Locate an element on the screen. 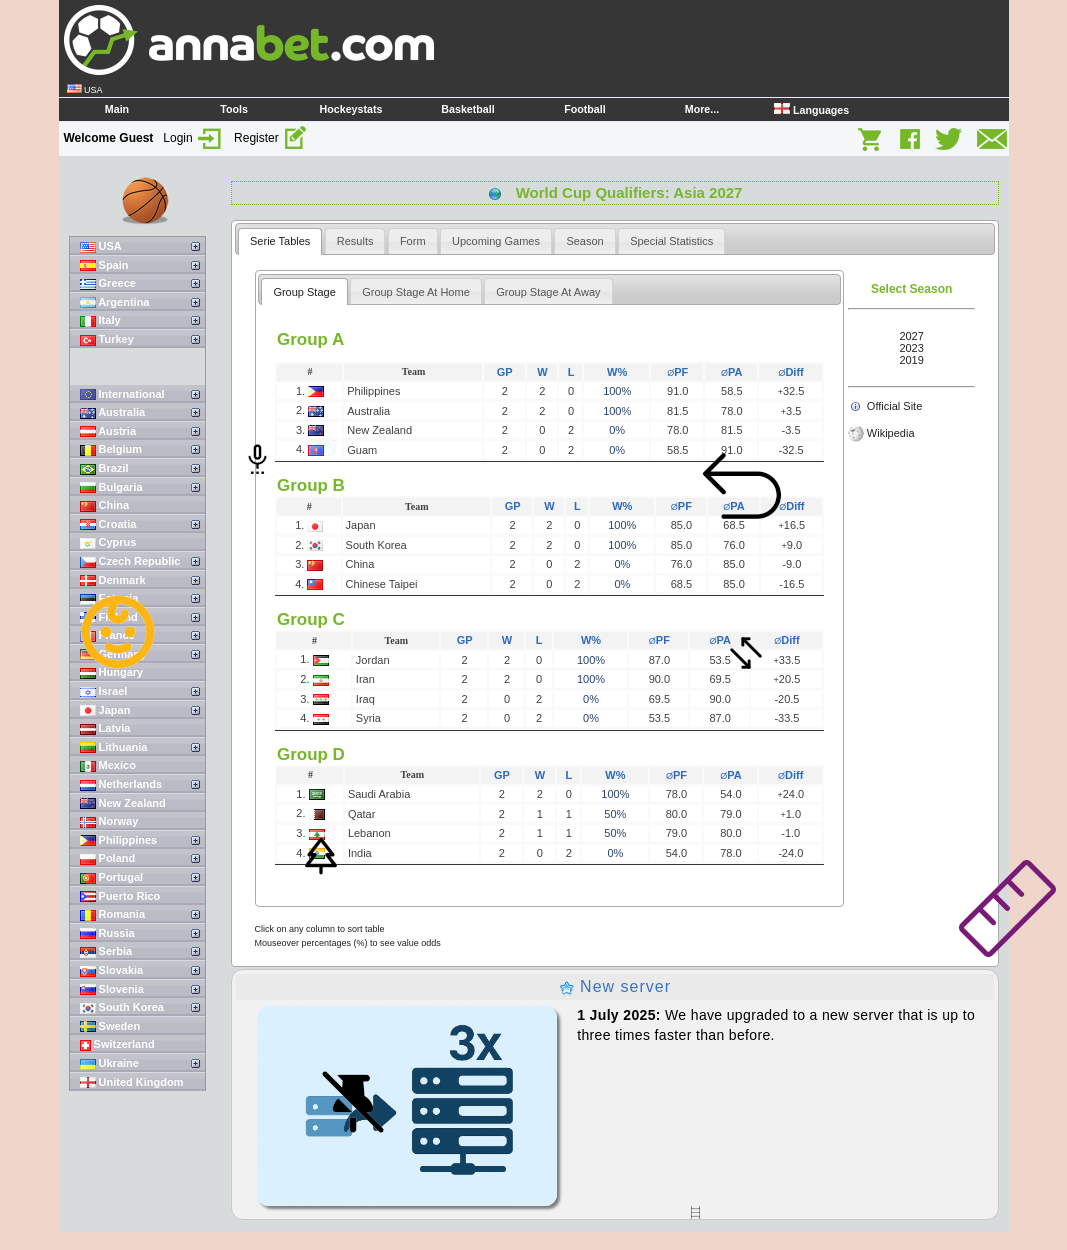  access baby or infant-related features is located at coordinates (118, 632).